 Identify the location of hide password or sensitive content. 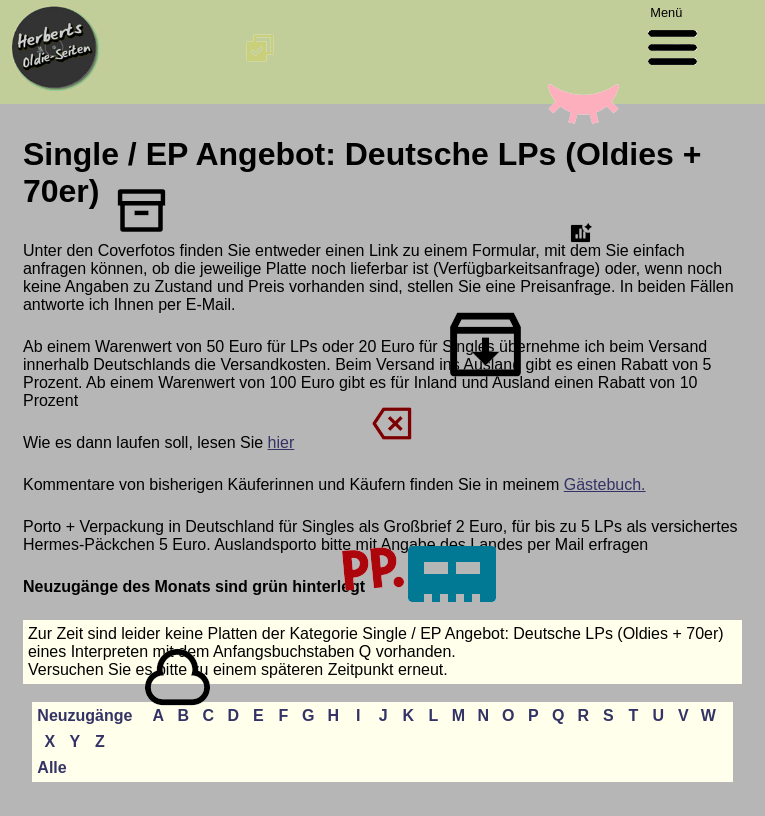
(583, 101).